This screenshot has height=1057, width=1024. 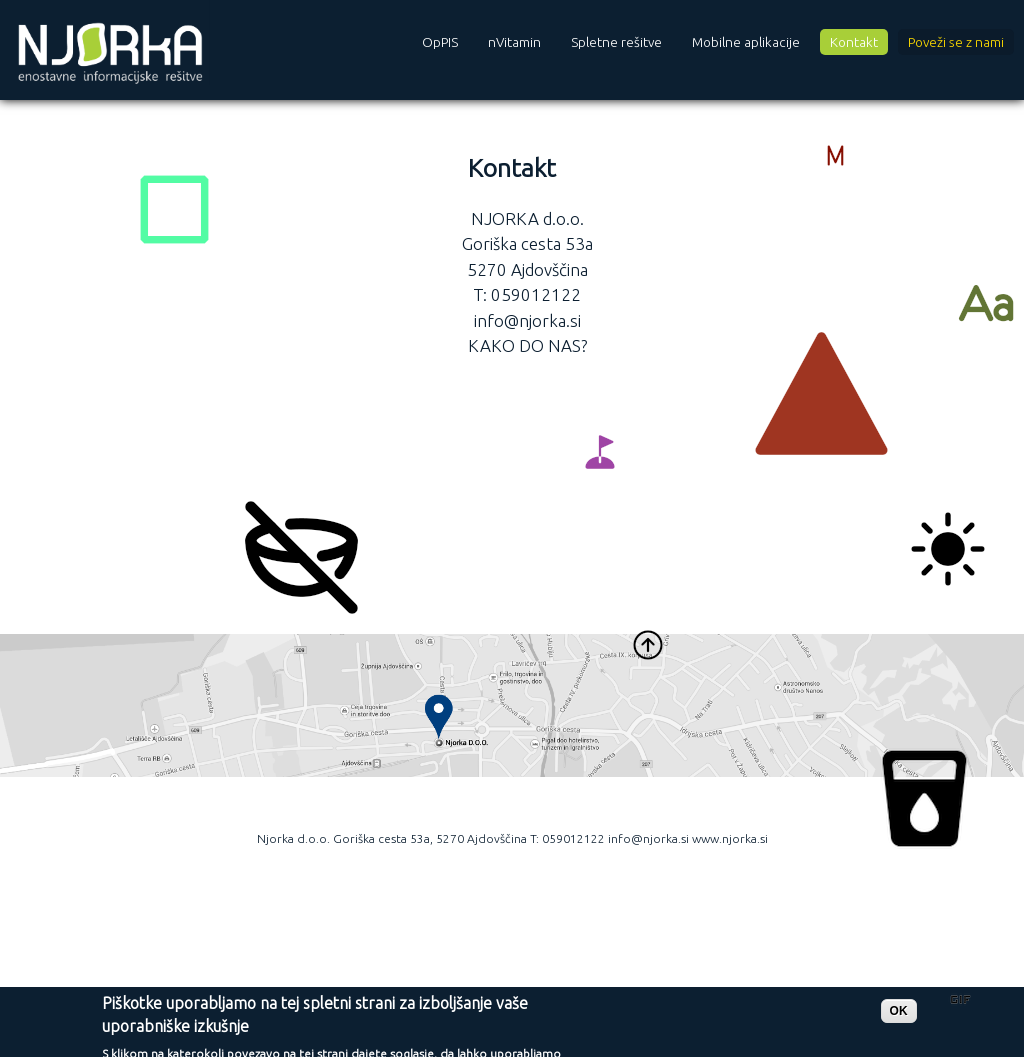 What do you see at coordinates (835, 155) in the screenshot?
I see `indicates a label or category starting with "M"` at bounding box center [835, 155].